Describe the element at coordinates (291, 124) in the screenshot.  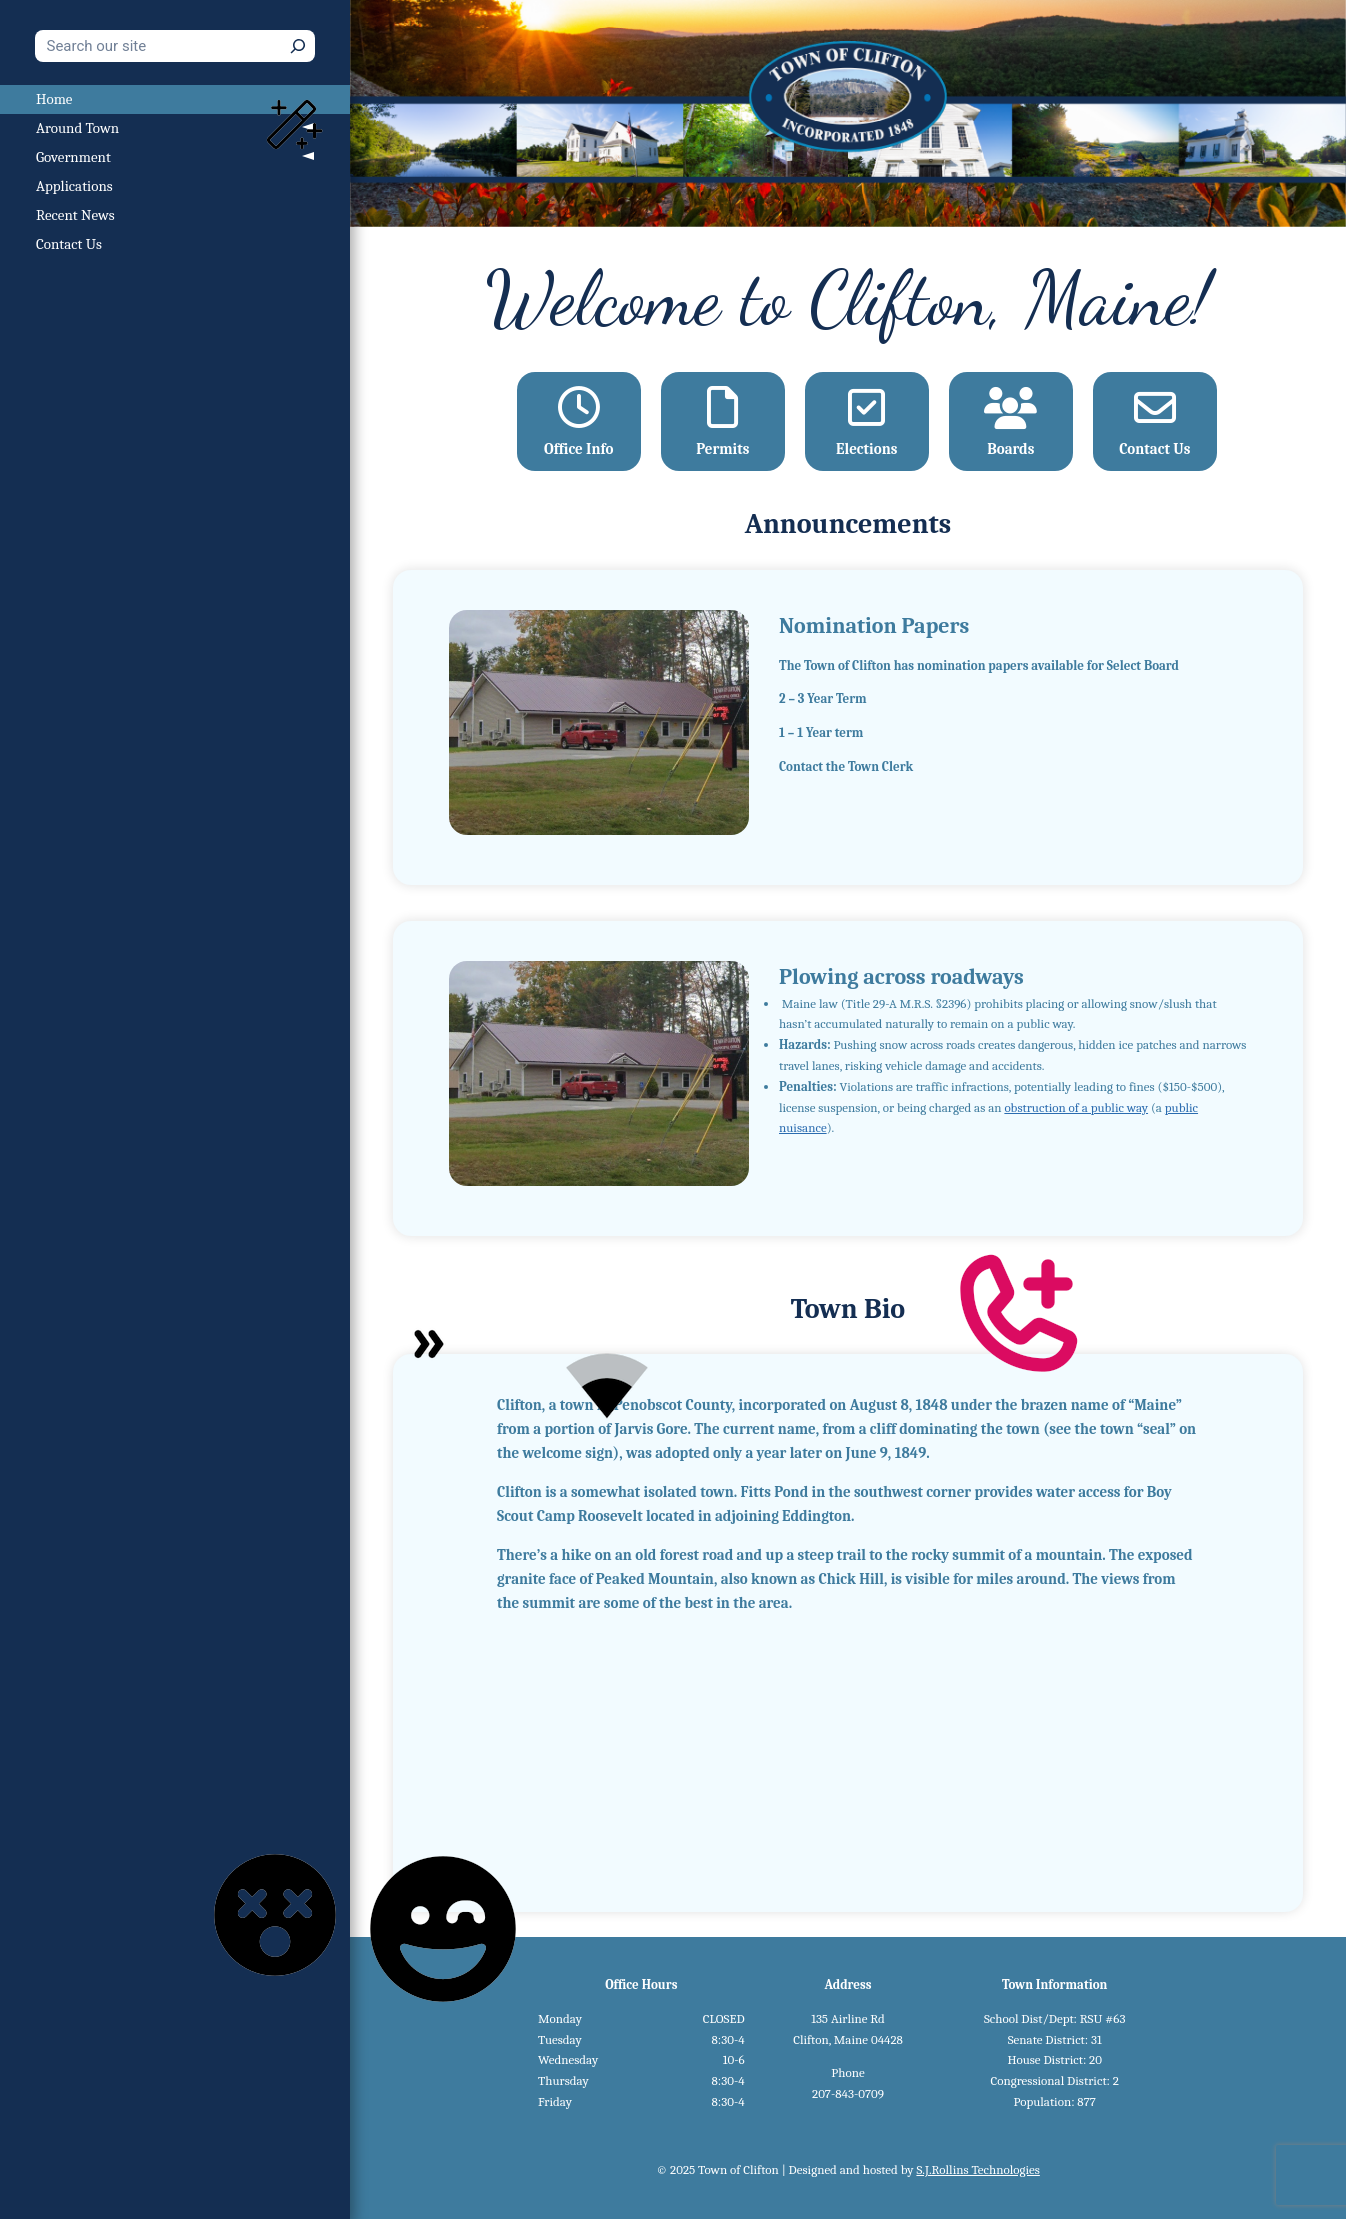
I see `apply automatic enhancements or effects` at that location.